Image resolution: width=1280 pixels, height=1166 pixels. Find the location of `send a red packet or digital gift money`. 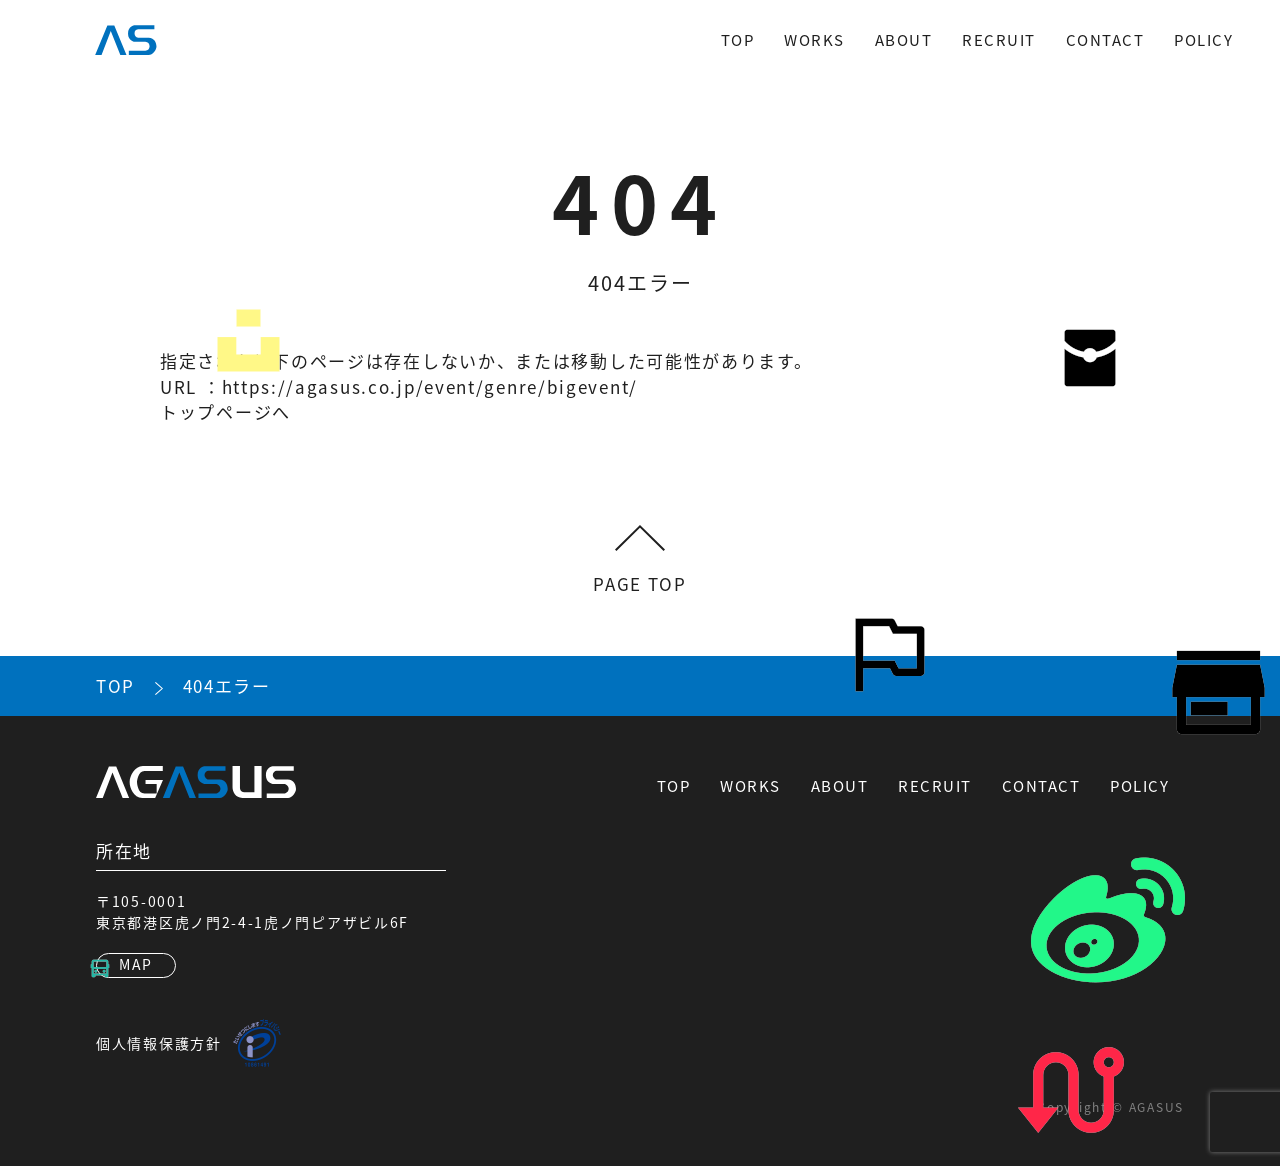

send a red packet or digital gift money is located at coordinates (1090, 358).